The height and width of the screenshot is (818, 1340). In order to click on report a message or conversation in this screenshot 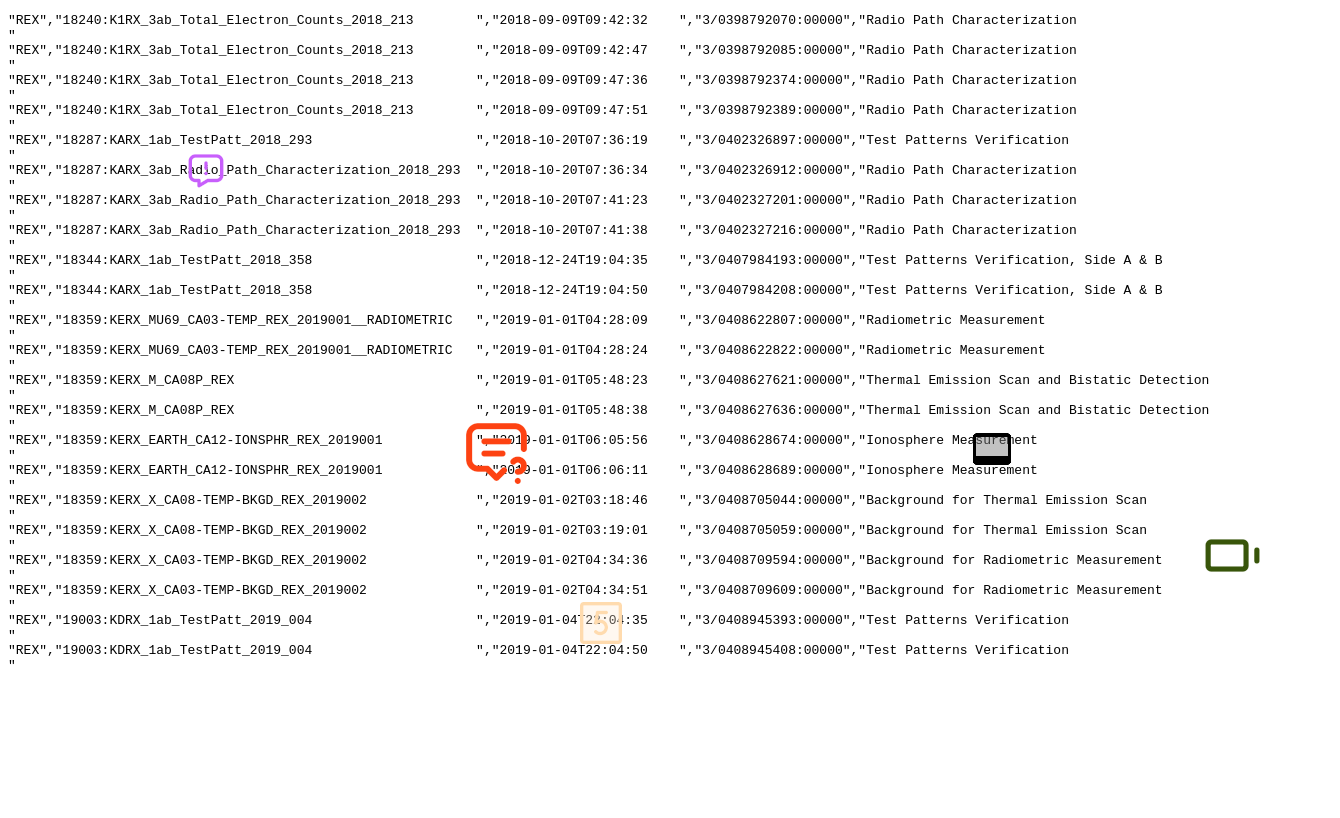, I will do `click(206, 170)`.